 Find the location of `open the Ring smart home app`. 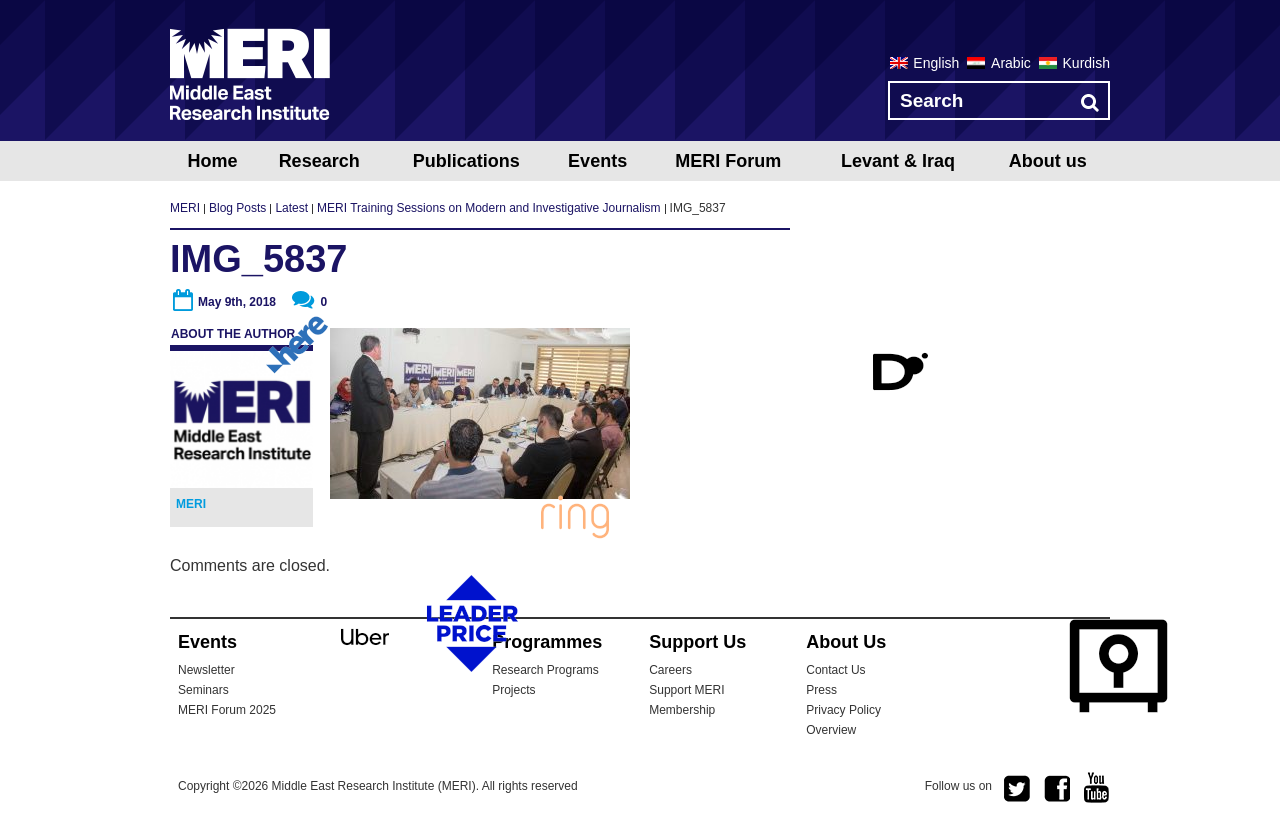

open the Ring smart home app is located at coordinates (575, 517).